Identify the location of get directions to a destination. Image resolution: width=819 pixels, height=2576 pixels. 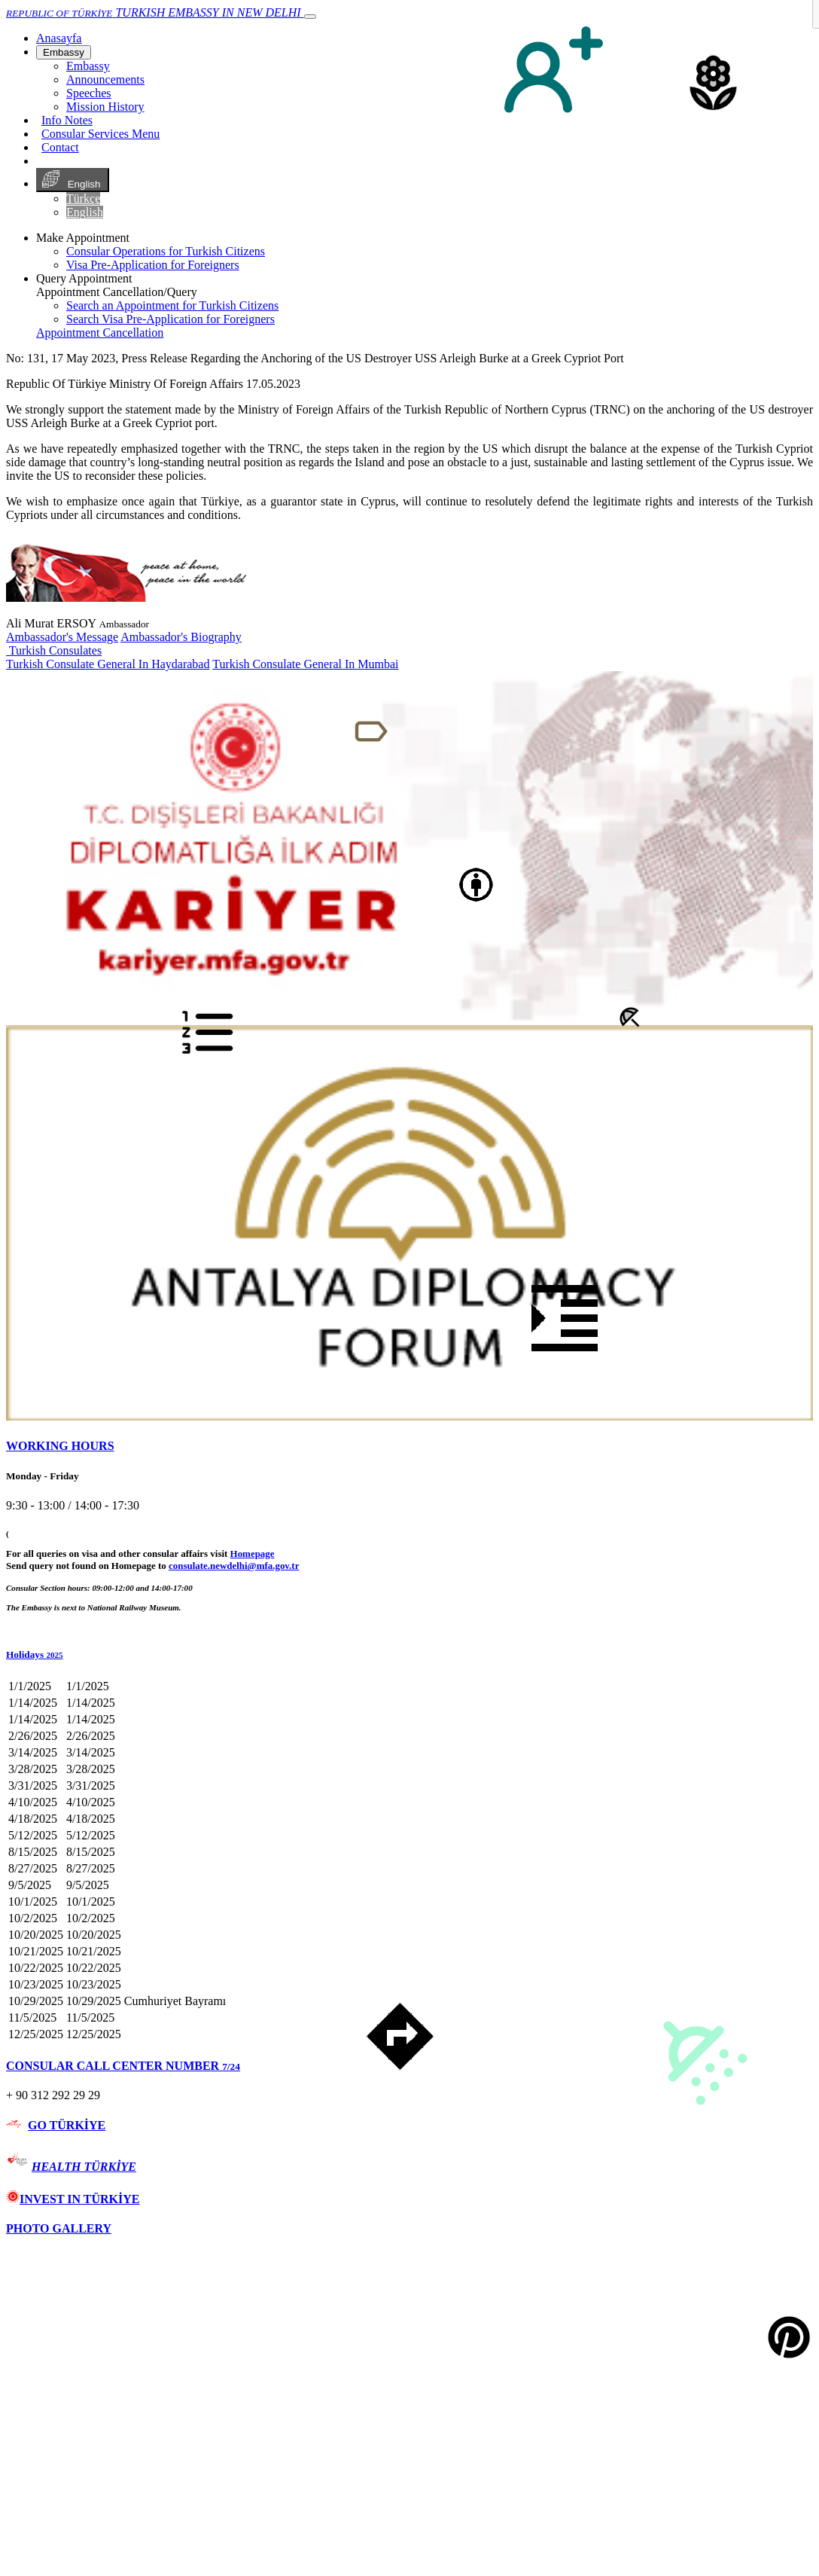
(400, 2036).